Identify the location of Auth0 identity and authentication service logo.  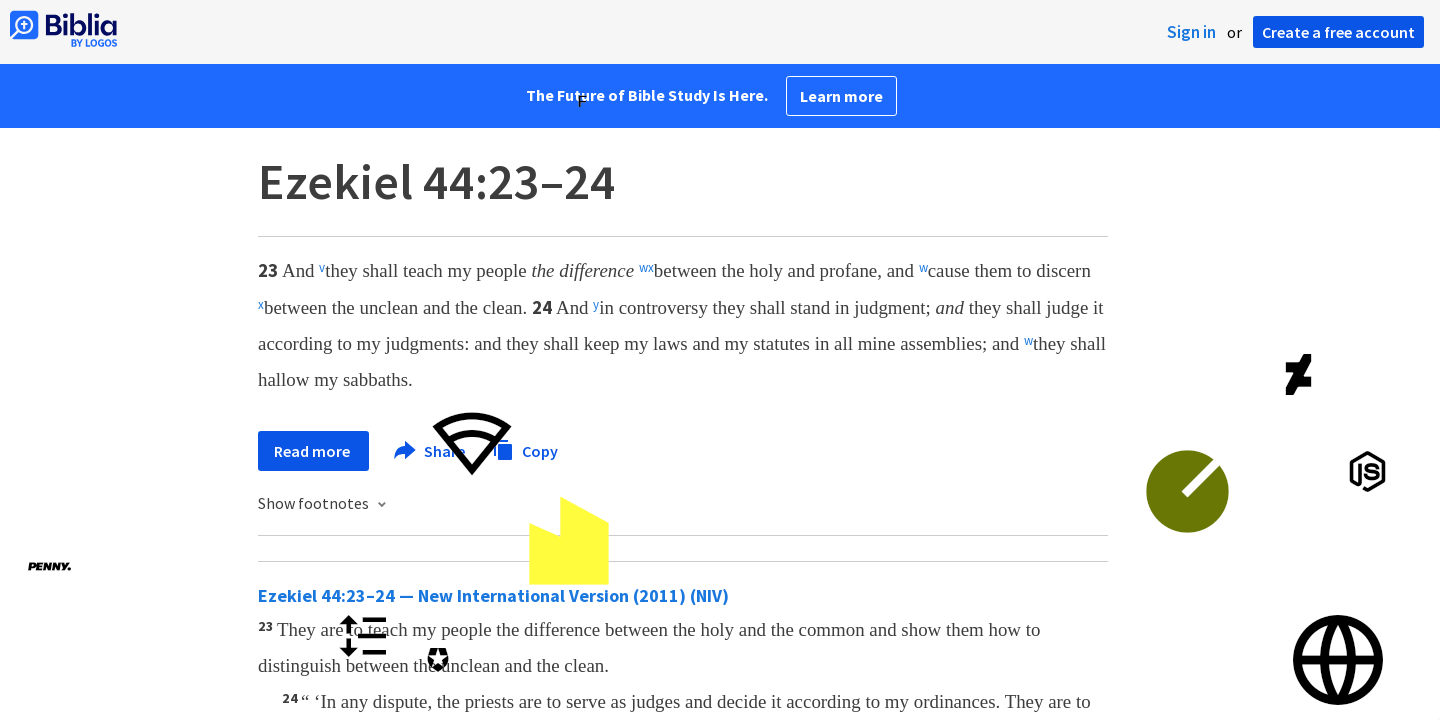
(438, 660).